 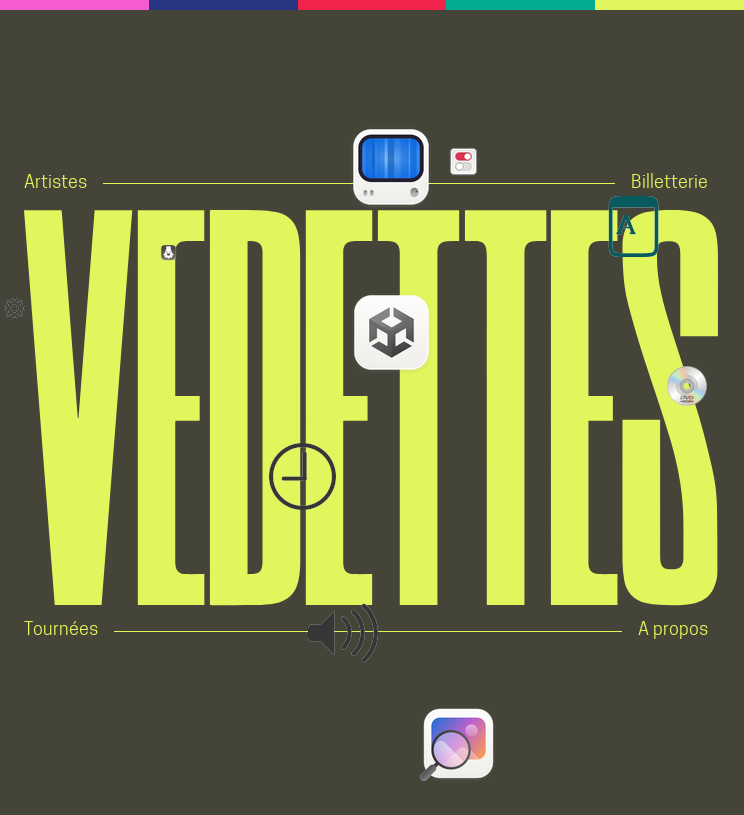 I want to click on indicates a DVD disc or optical media, so click(x=687, y=386).